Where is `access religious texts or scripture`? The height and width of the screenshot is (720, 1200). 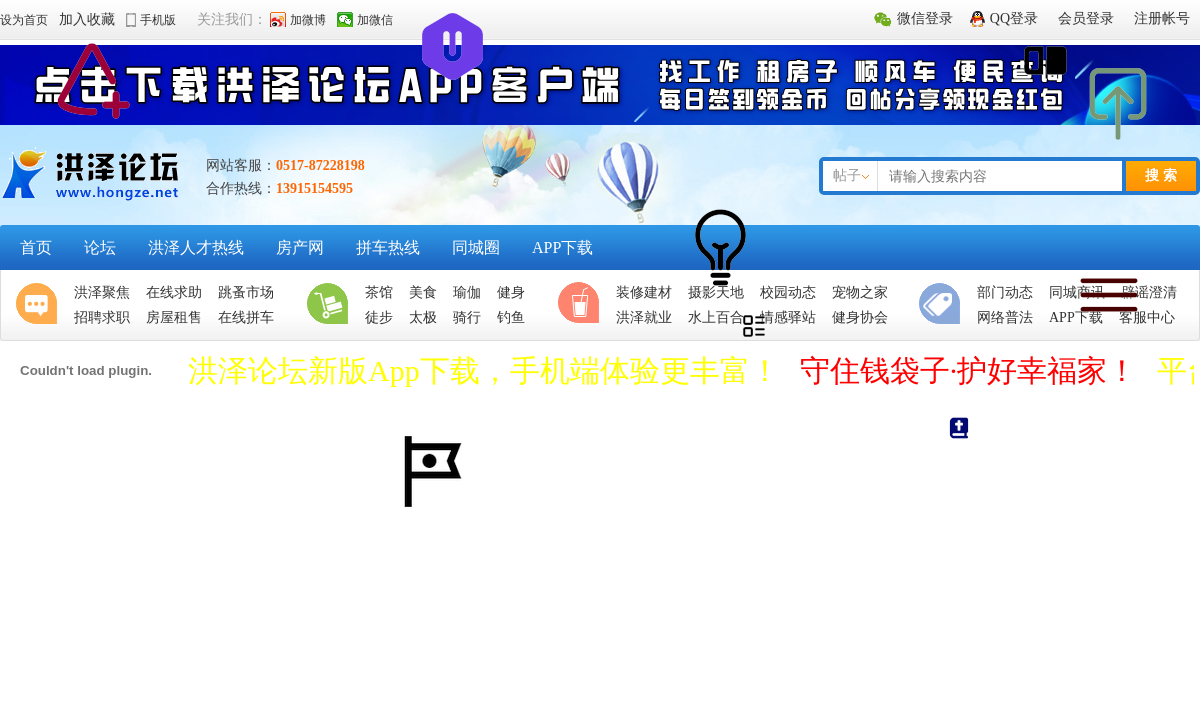
access religious texts or scripture is located at coordinates (959, 428).